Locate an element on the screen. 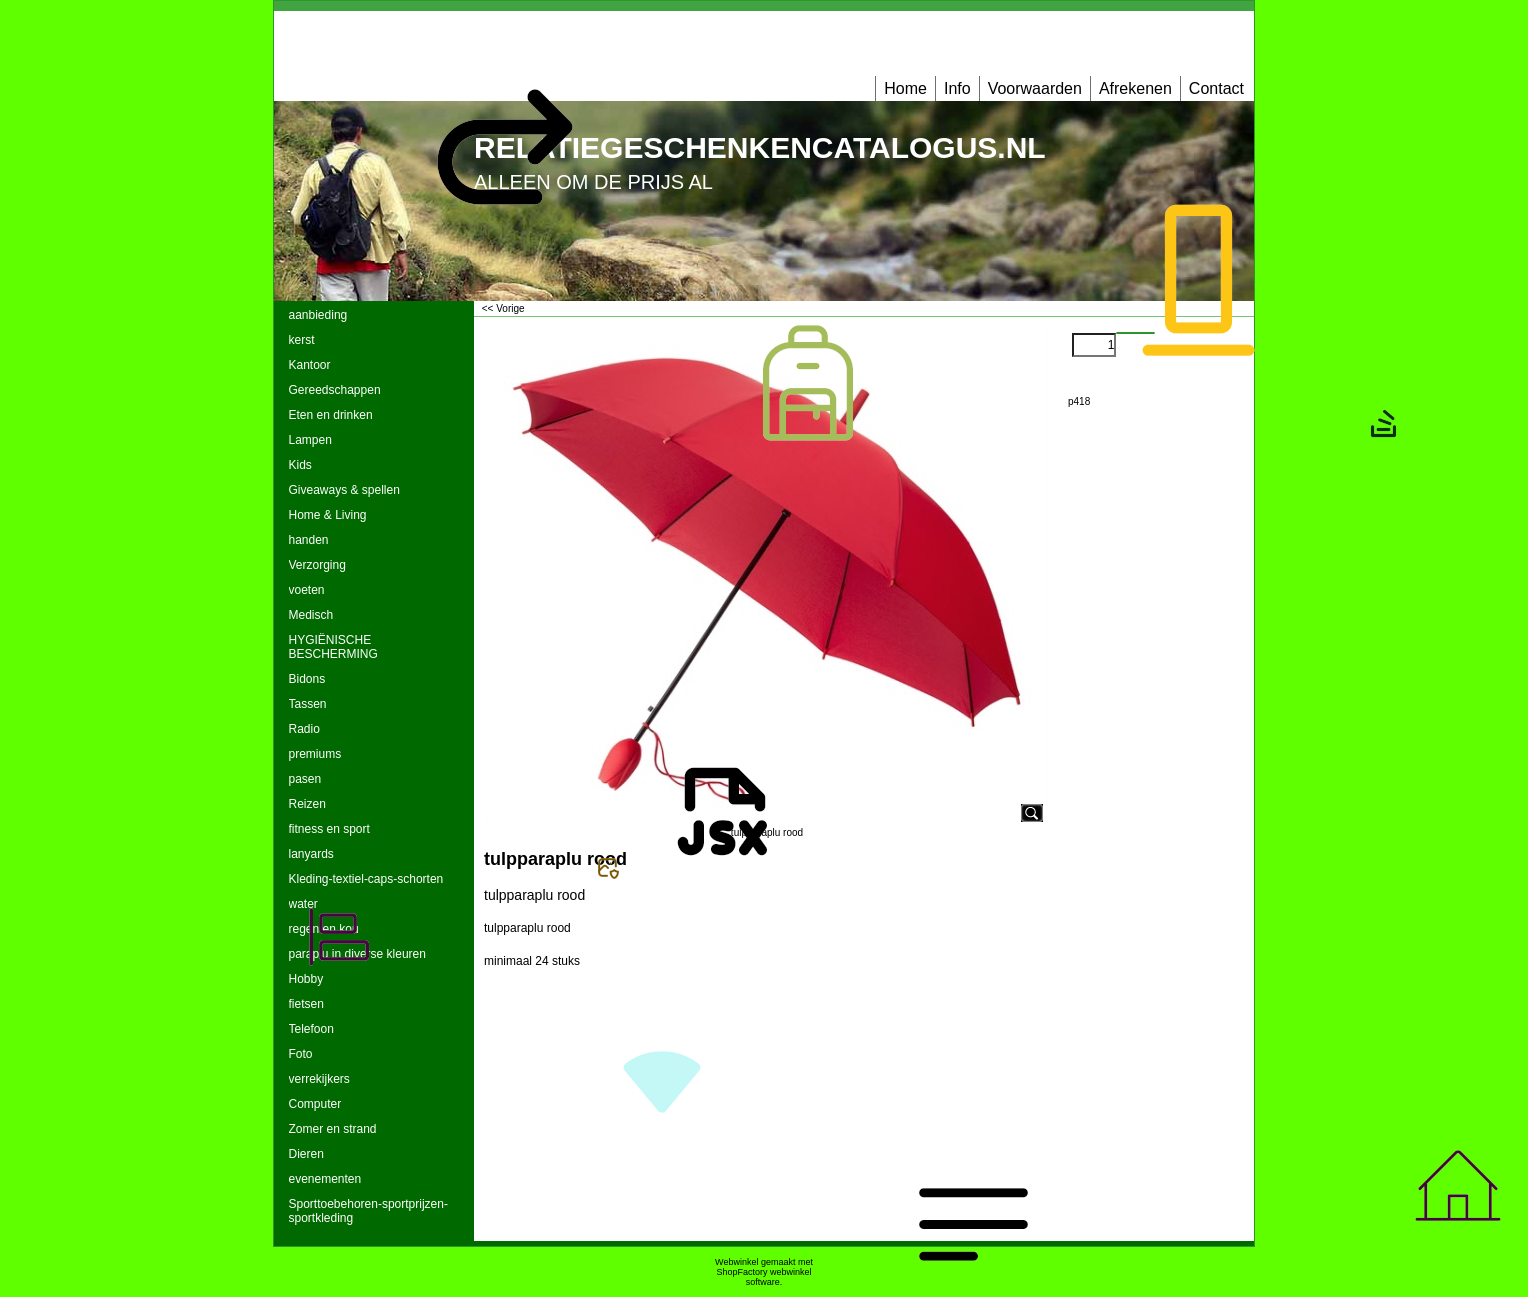 The width and height of the screenshot is (1528, 1297). redo or repeat last action is located at coordinates (505, 152).